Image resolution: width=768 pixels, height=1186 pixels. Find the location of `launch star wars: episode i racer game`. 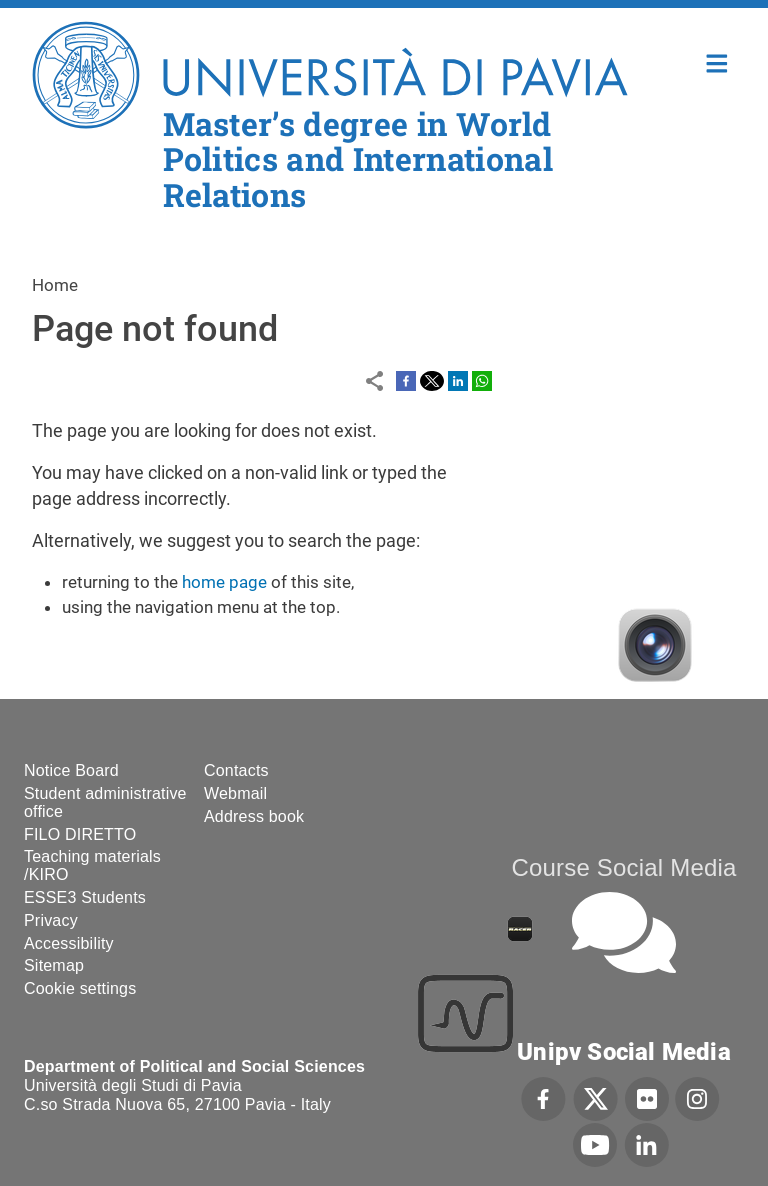

launch star wars: episode i racer game is located at coordinates (520, 929).